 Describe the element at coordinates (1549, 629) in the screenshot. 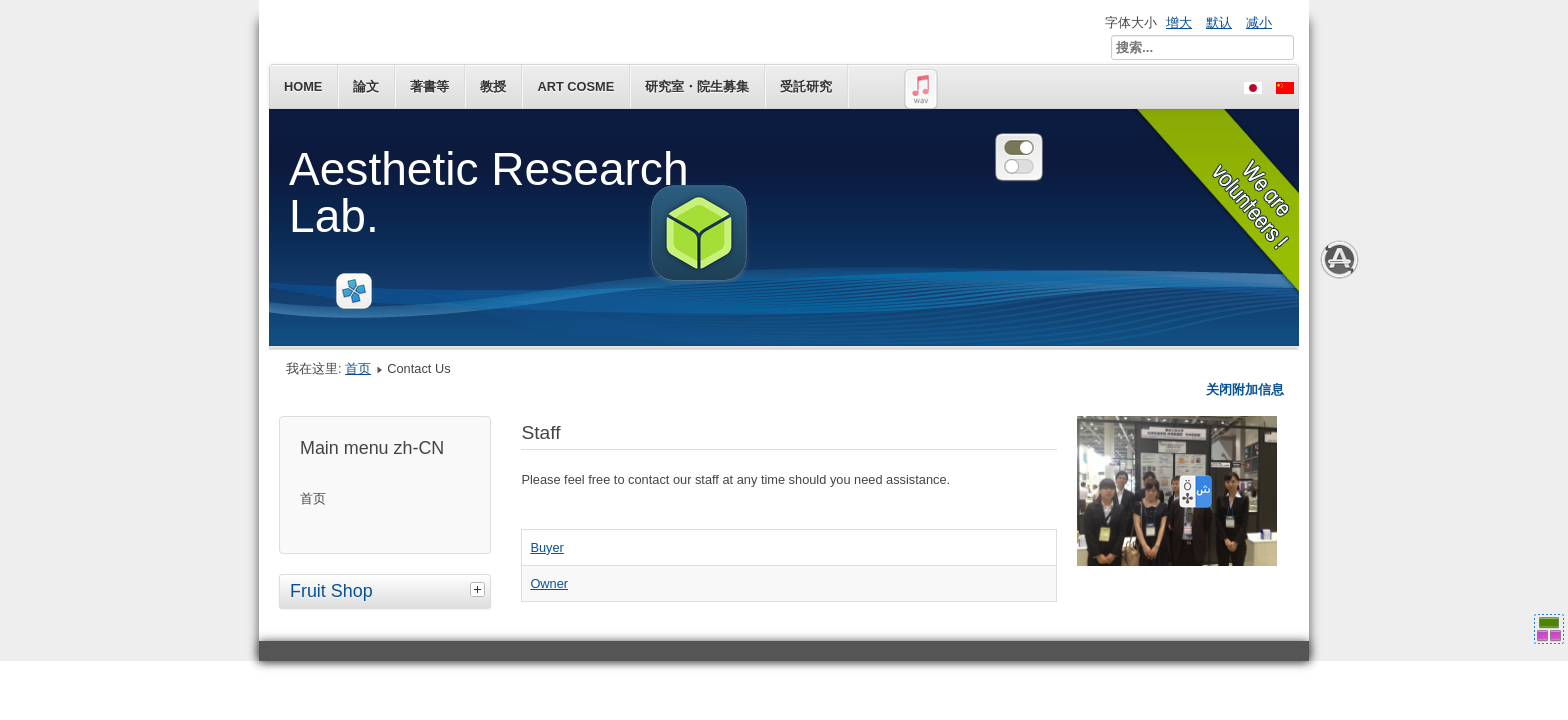

I see `select all items in the current view` at that location.